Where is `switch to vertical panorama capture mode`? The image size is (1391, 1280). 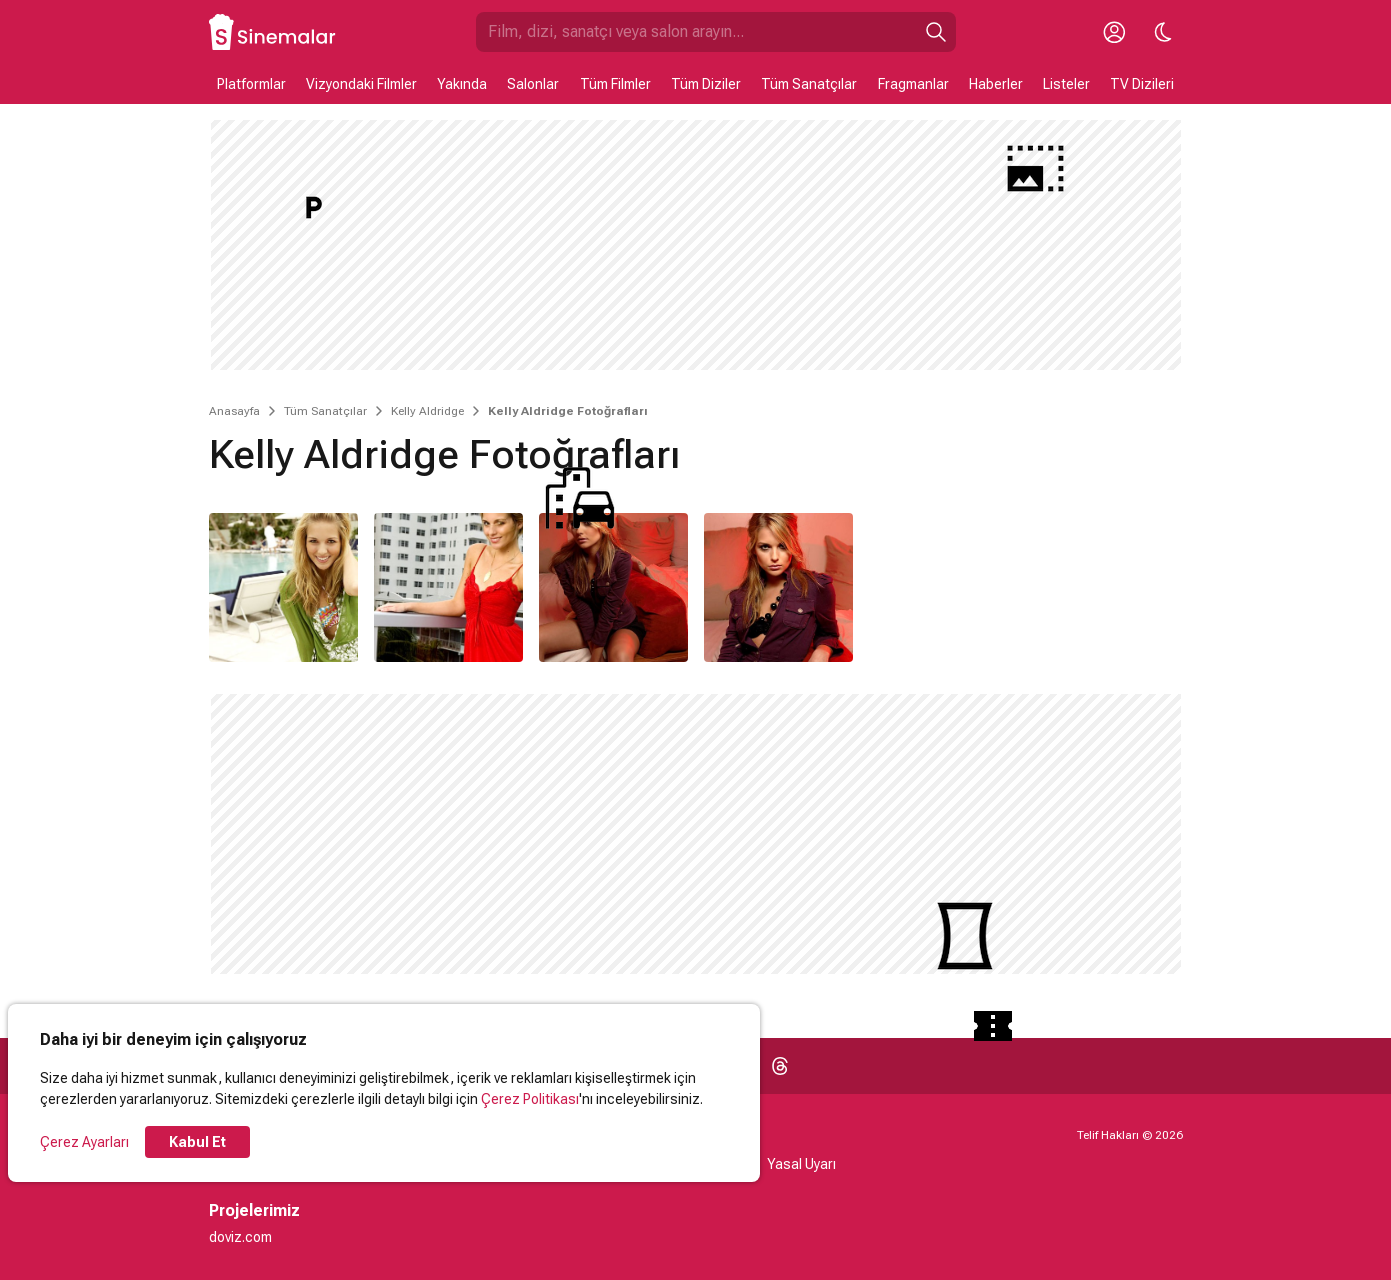
switch to vertical panorama capture mode is located at coordinates (965, 936).